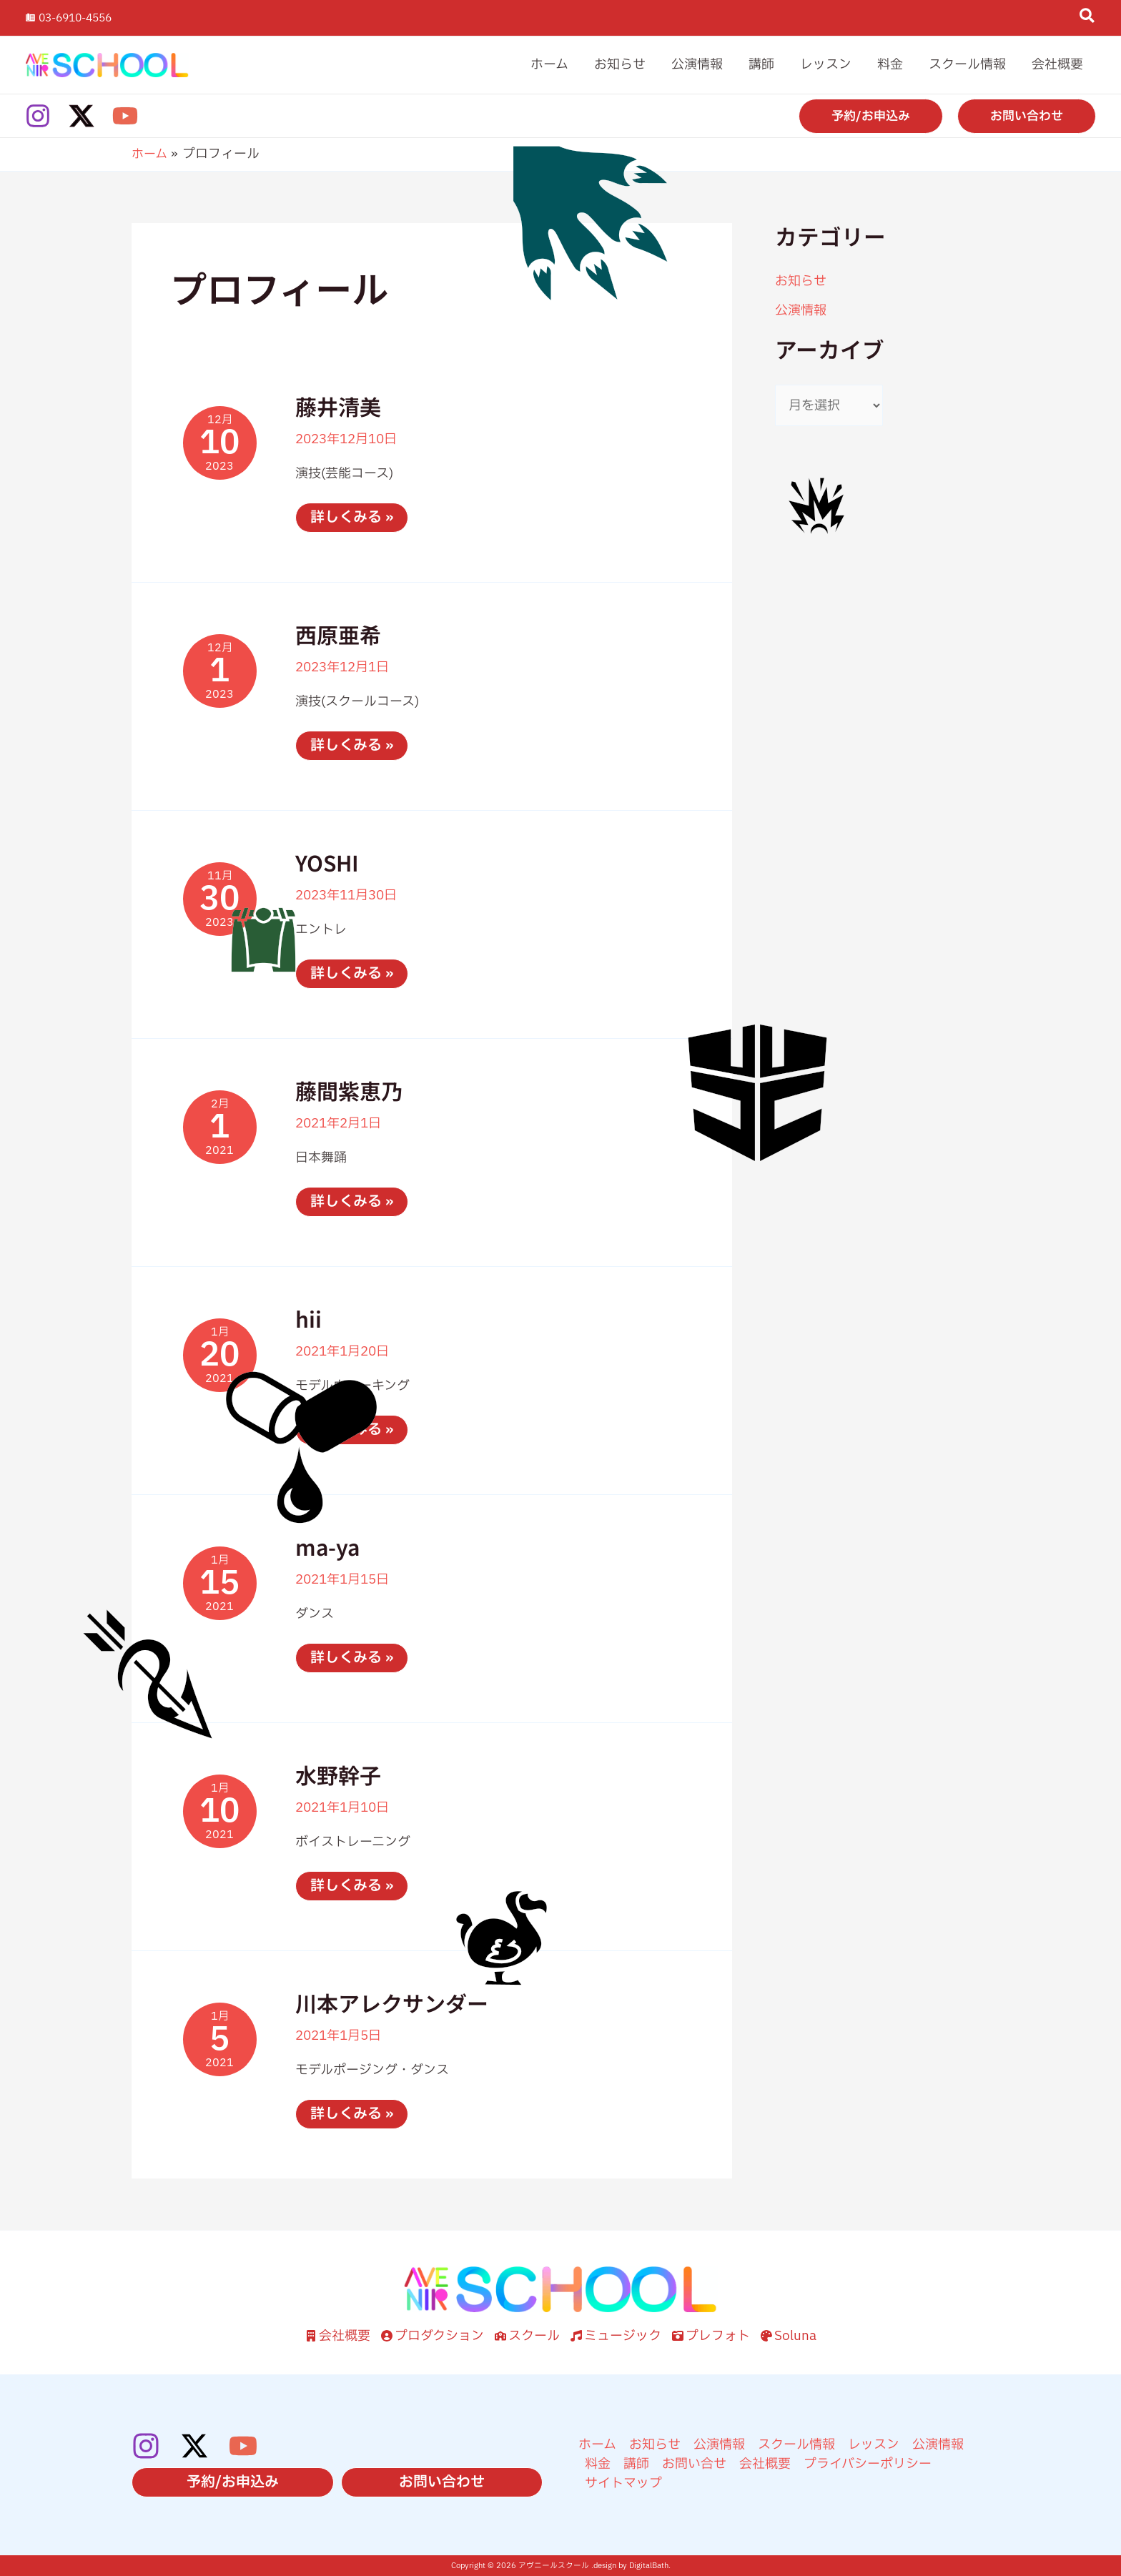 Image resolution: width=1121 pixels, height=2576 pixels. I want to click on indicates medication dosage or liquid medicine, so click(301, 1447).